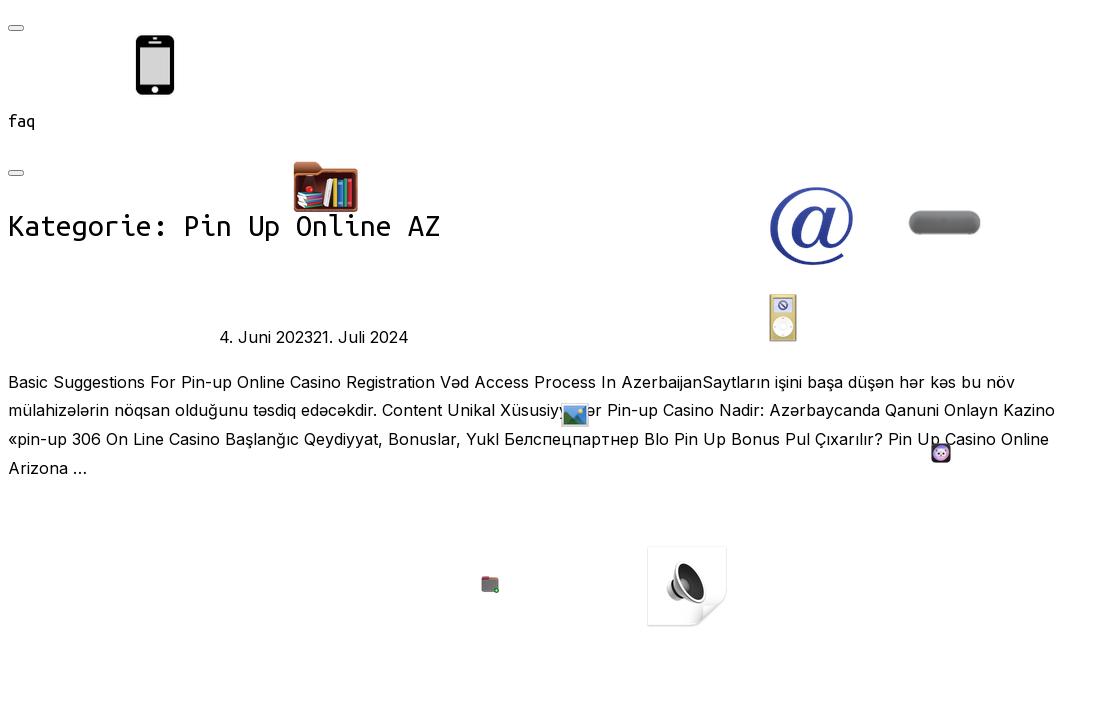  What do you see at coordinates (783, 318) in the screenshot?
I see `iPod mini device in gold color` at bounding box center [783, 318].